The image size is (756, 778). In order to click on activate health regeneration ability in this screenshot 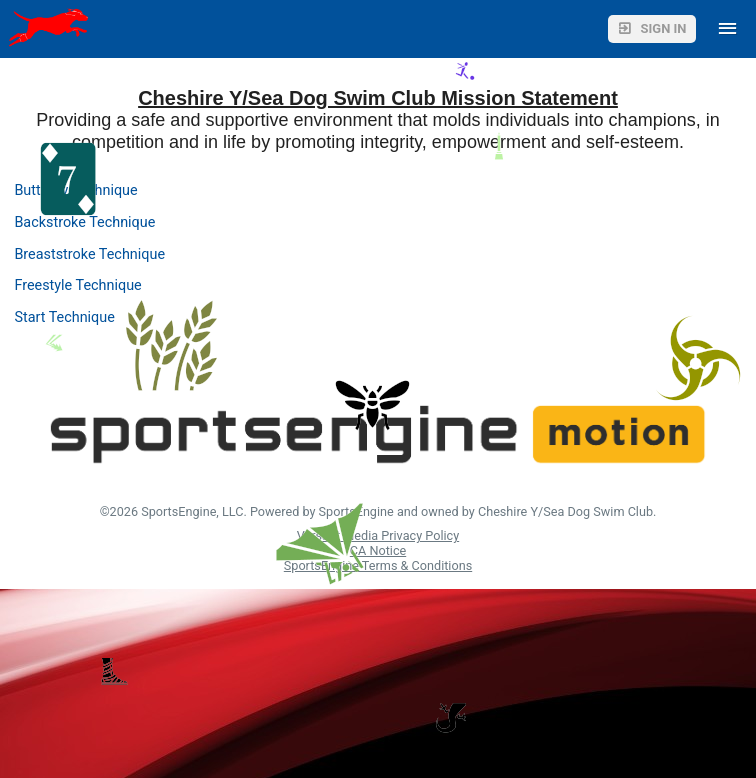, I will do `click(698, 358)`.